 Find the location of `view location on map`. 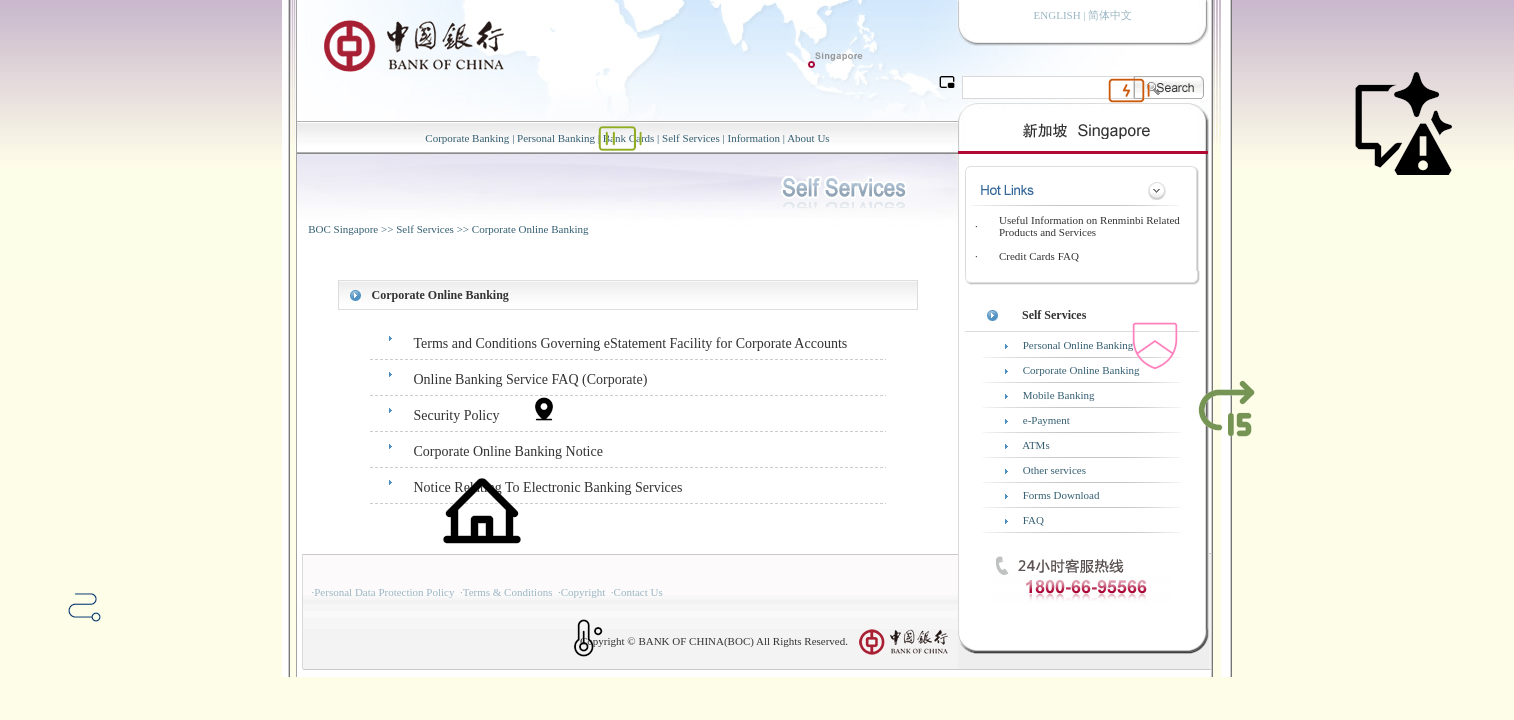

view location on map is located at coordinates (544, 409).